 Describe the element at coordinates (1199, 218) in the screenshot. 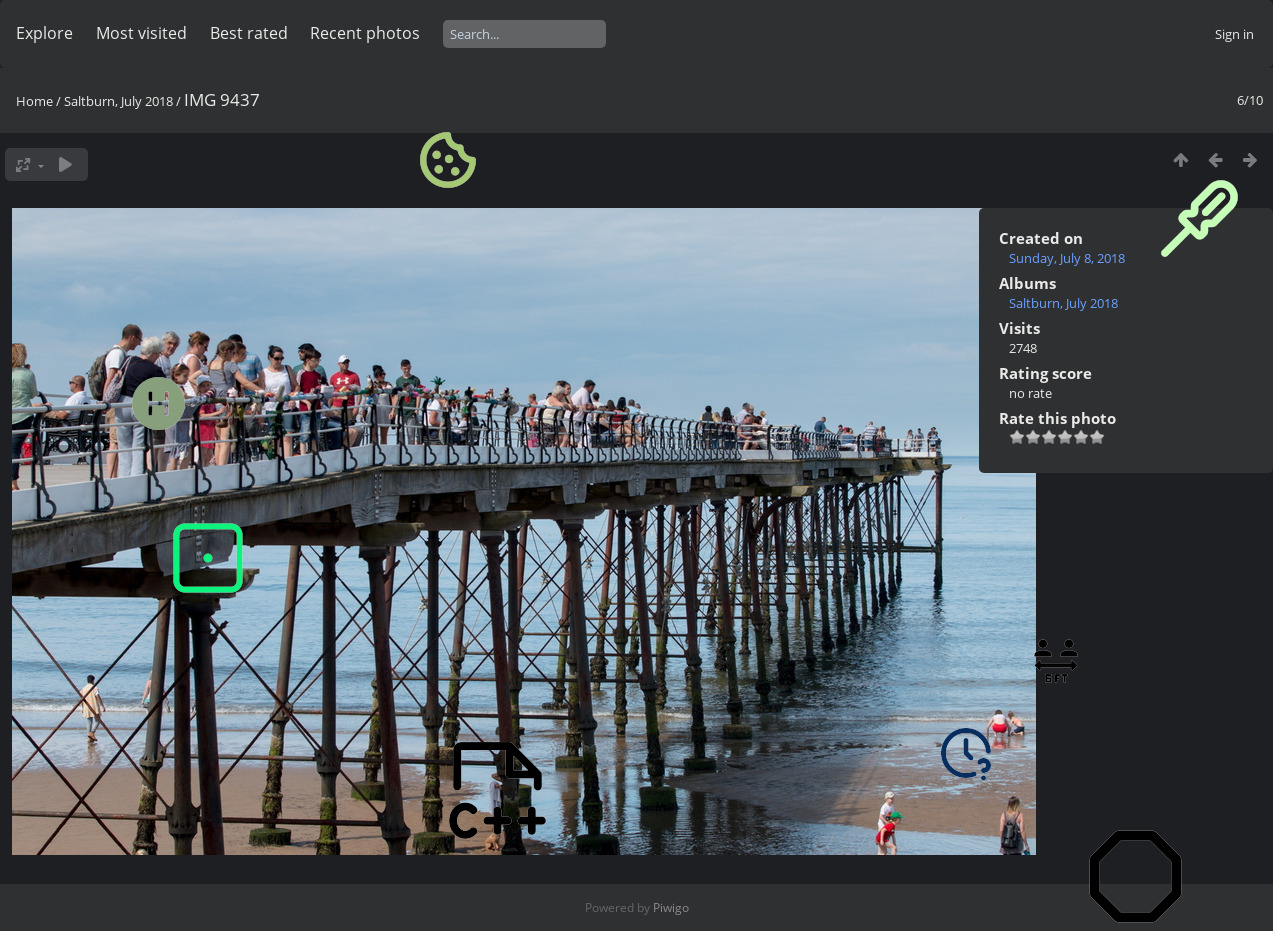

I see `access settings or configuration options` at that location.